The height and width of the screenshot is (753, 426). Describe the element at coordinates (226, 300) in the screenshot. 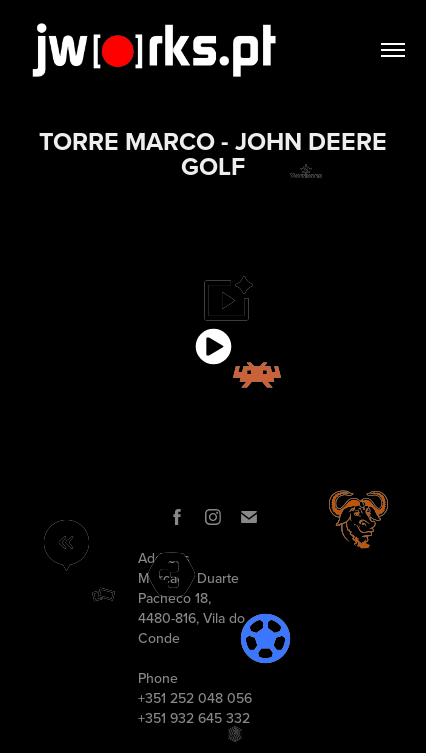

I see `access AI-powered video generation tools` at that location.